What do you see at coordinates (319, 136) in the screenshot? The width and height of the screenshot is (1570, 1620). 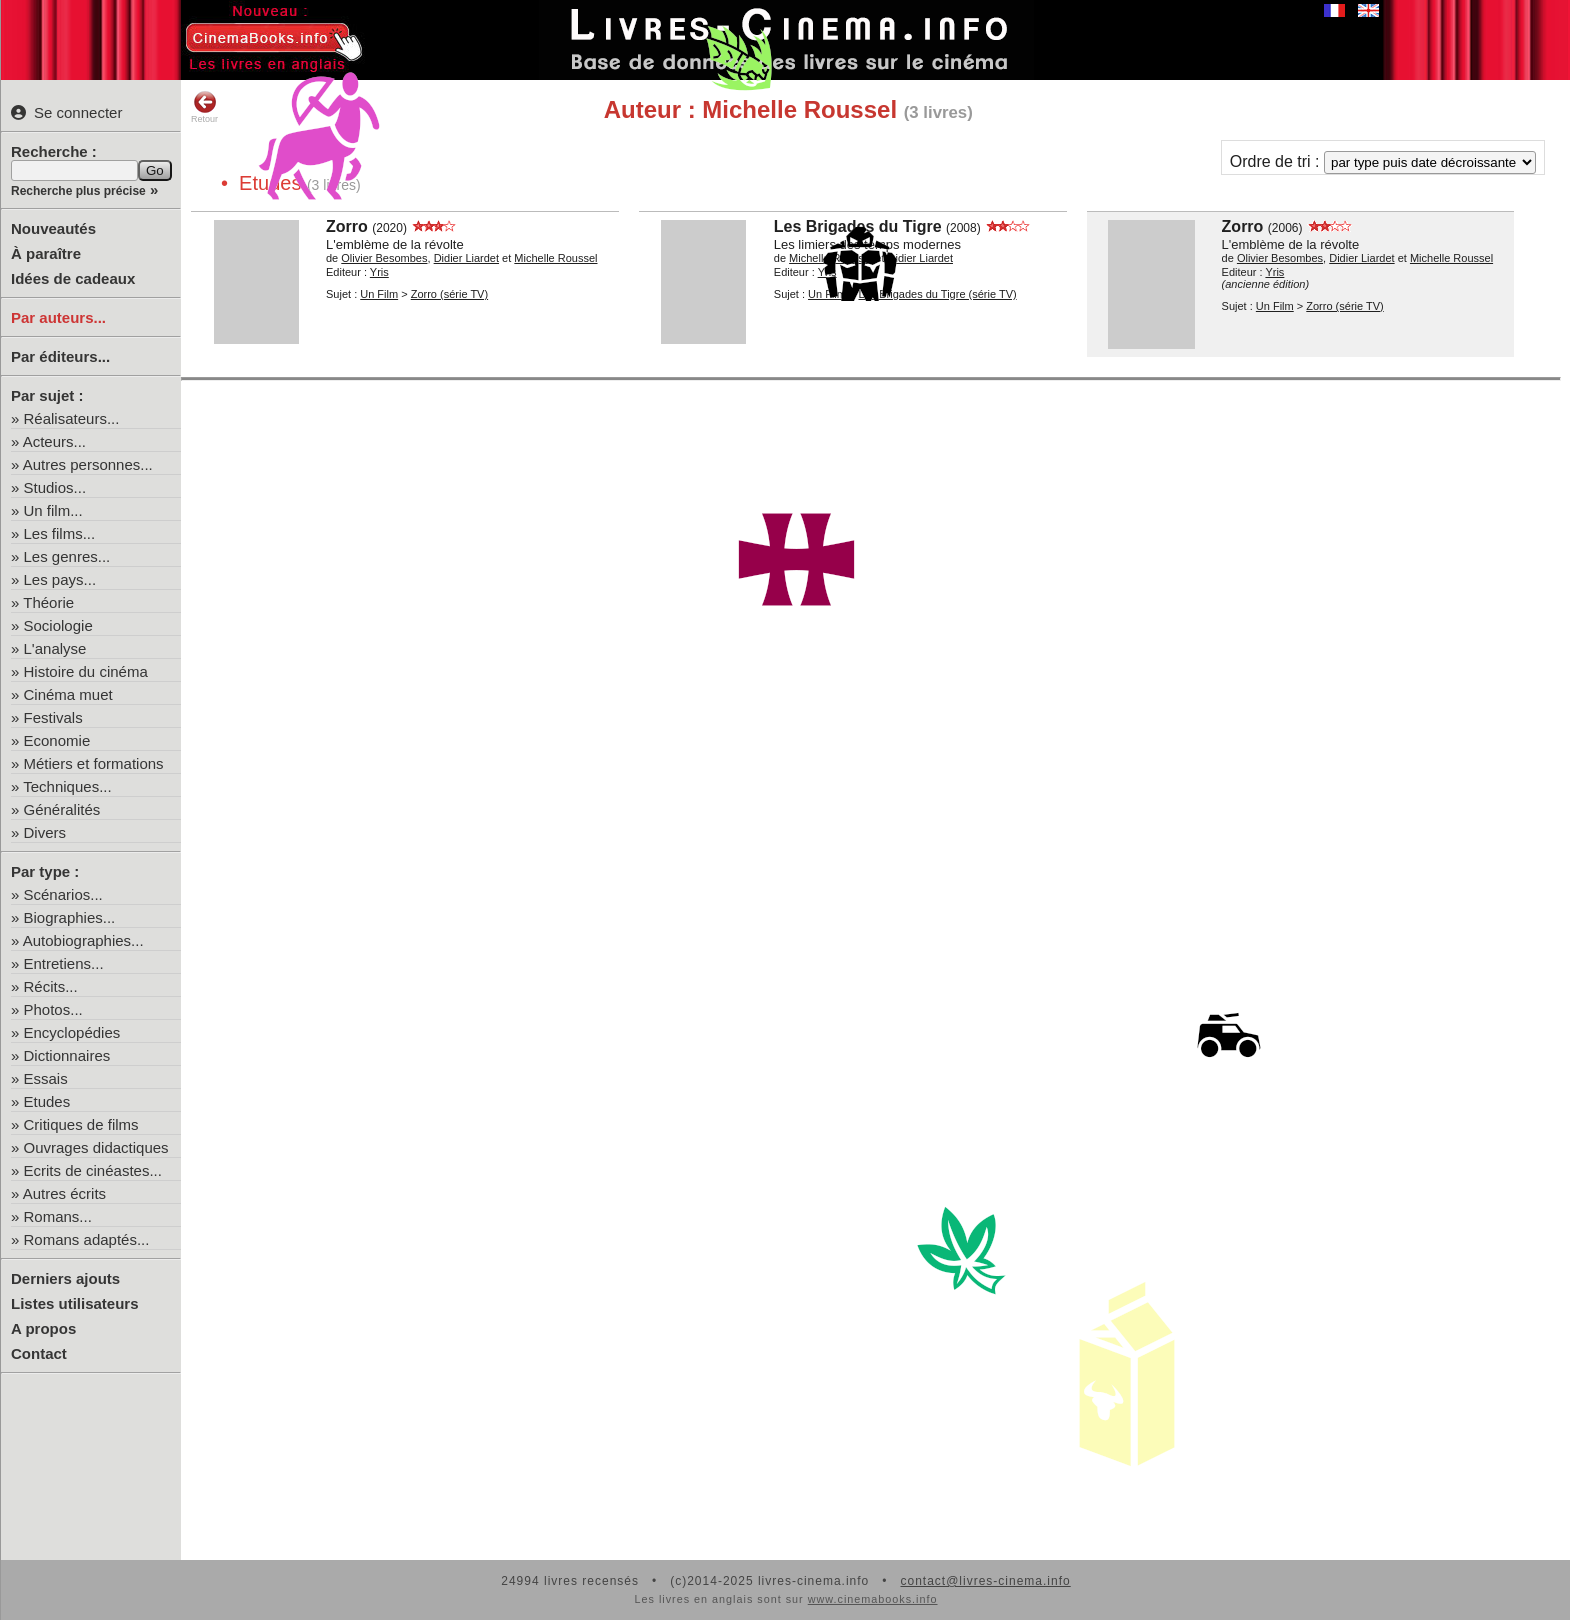 I see `select centaur character or unit` at bounding box center [319, 136].